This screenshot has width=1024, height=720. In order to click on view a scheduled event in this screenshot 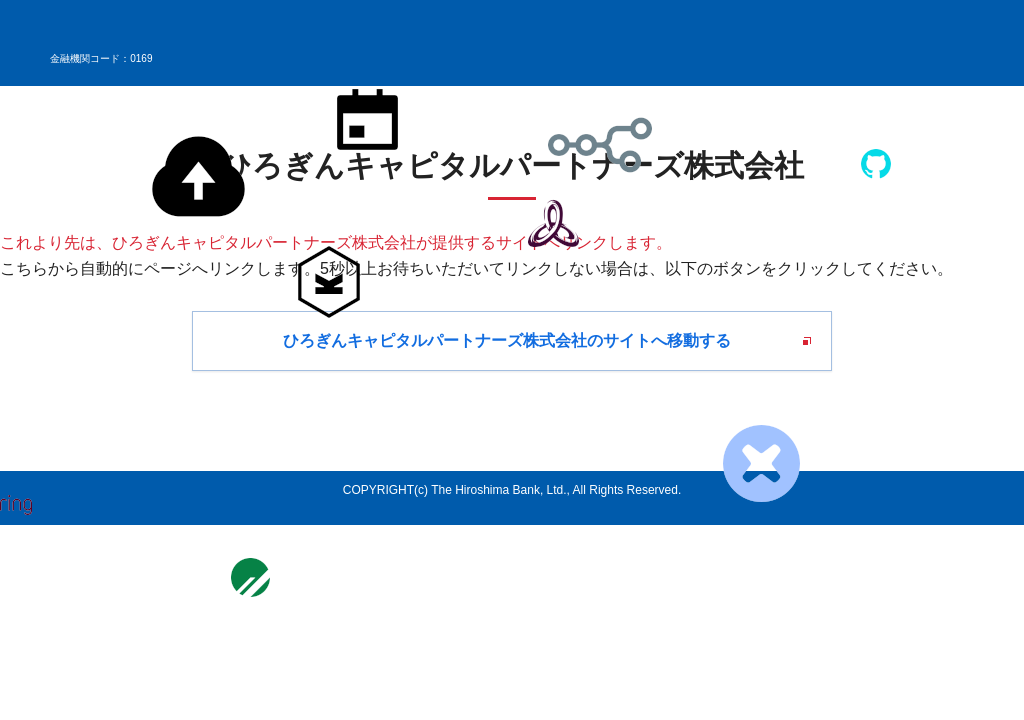, I will do `click(367, 122)`.